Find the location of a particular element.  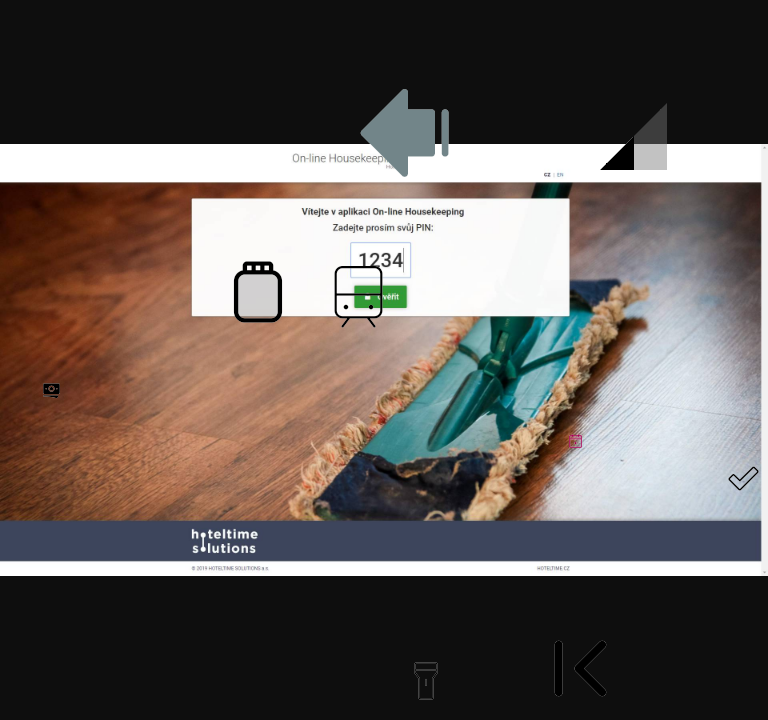

confirm or submit an action is located at coordinates (743, 478).